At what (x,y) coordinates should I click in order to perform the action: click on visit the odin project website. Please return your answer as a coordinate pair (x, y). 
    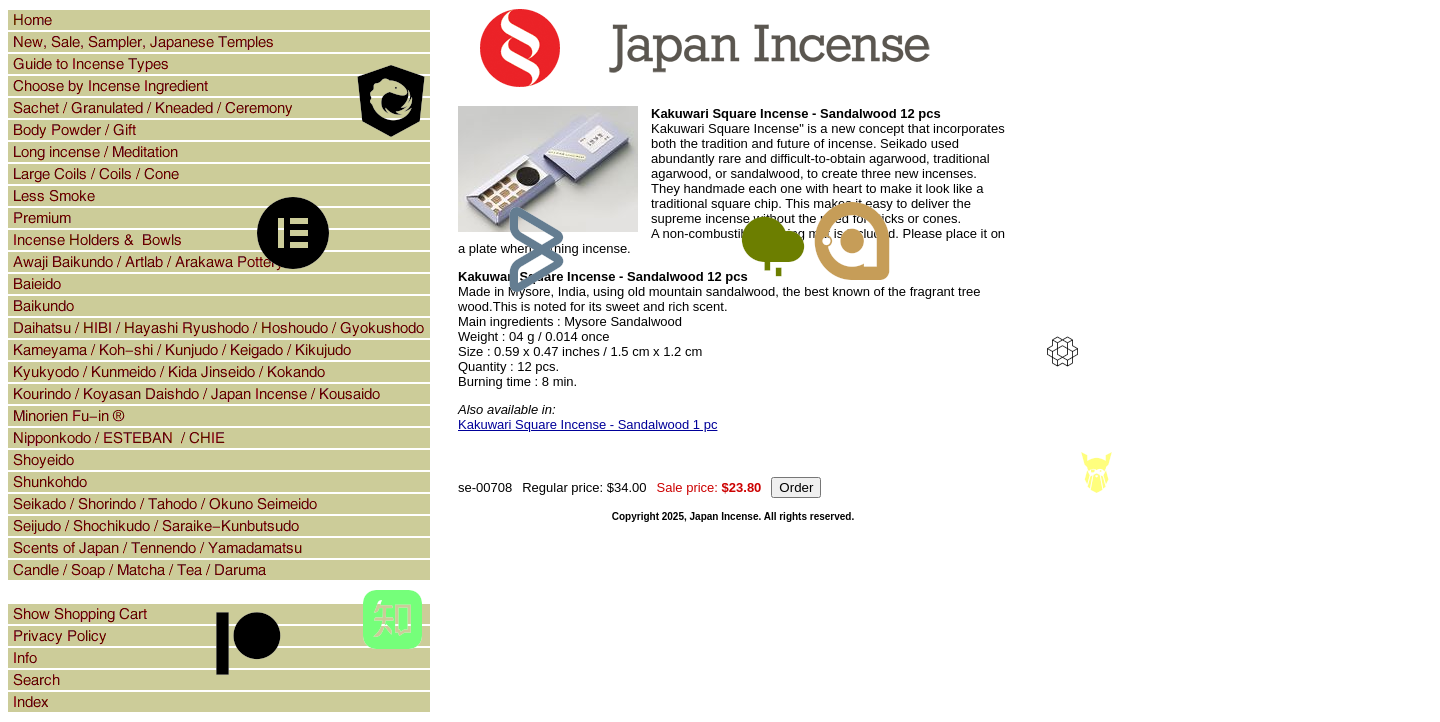
    Looking at the image, I should click on (1096, 472).